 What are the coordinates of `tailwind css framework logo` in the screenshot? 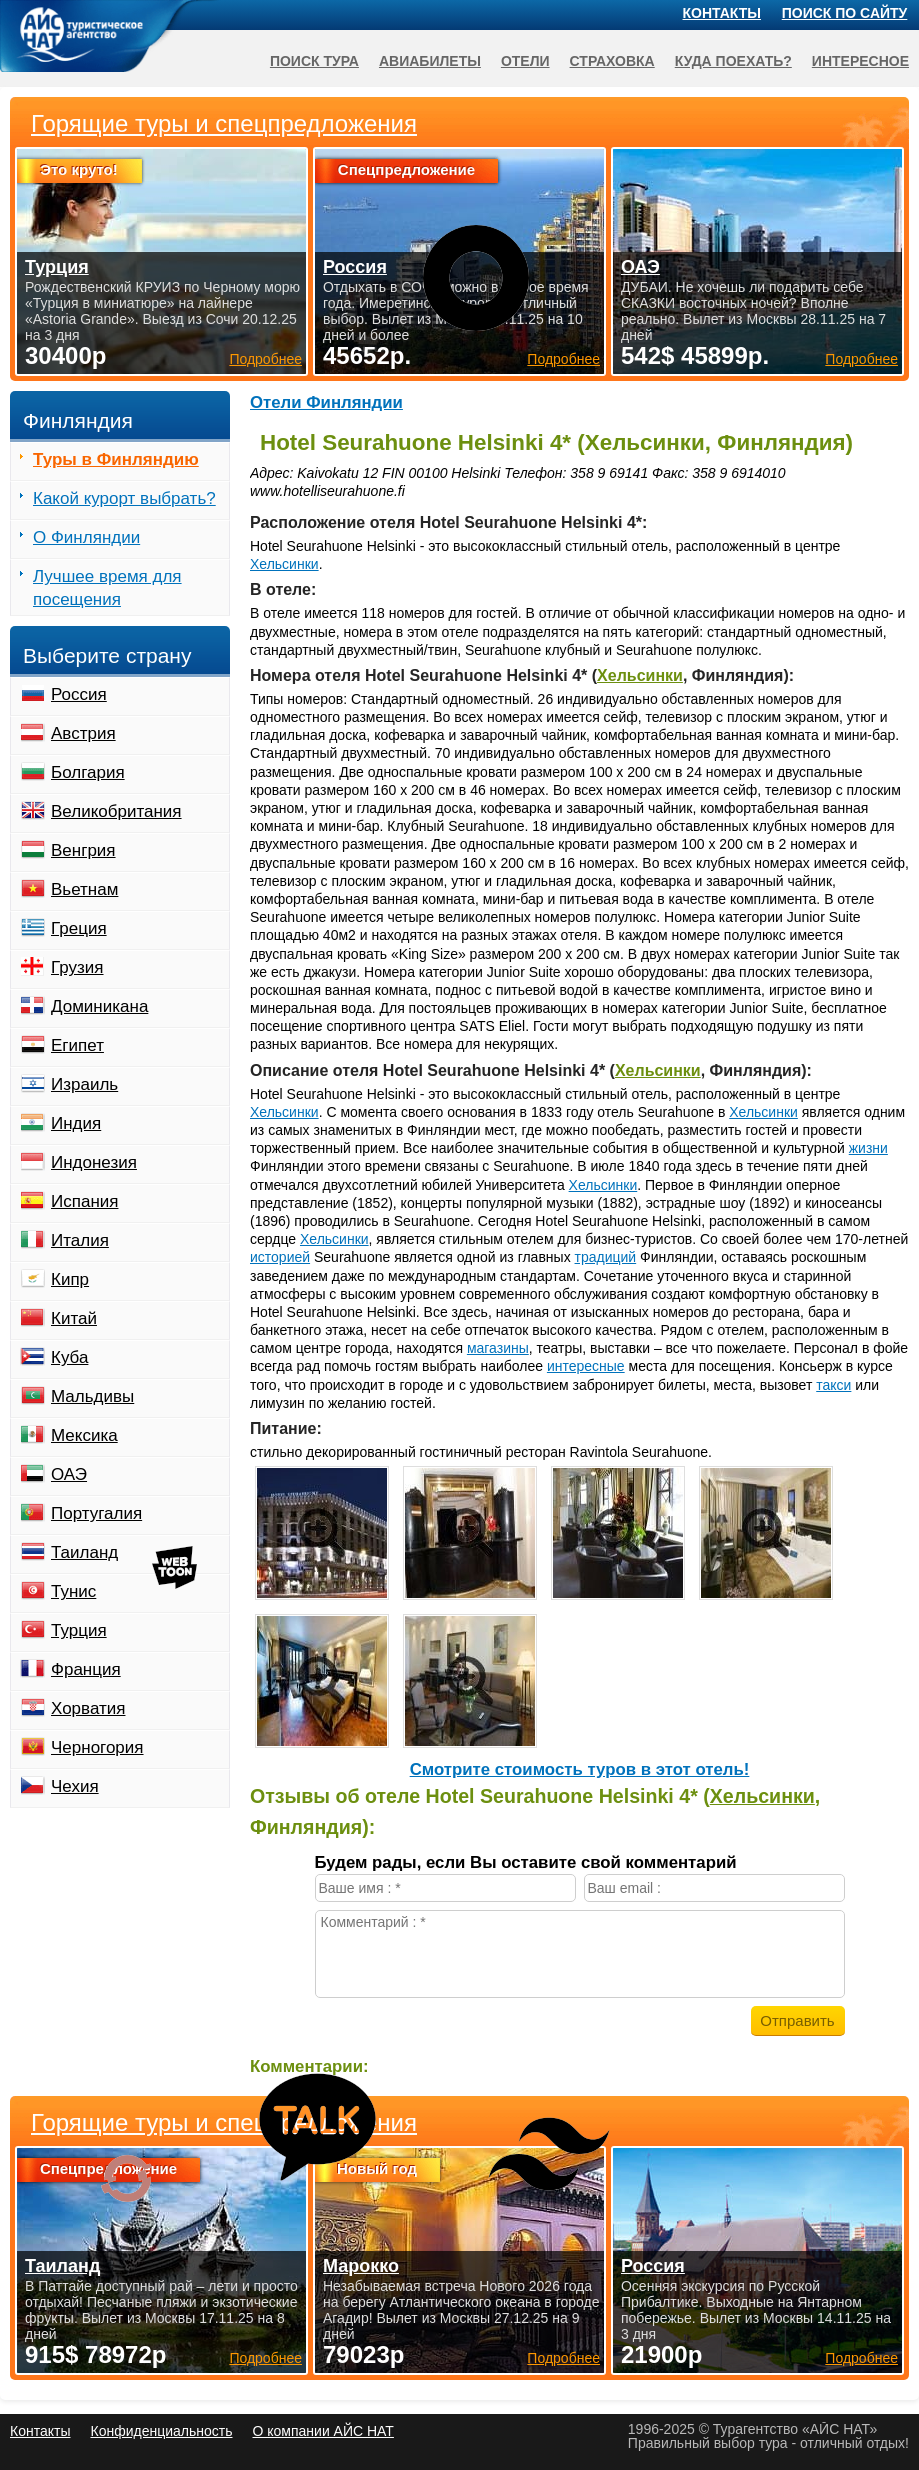 It's located at (549, 2154).